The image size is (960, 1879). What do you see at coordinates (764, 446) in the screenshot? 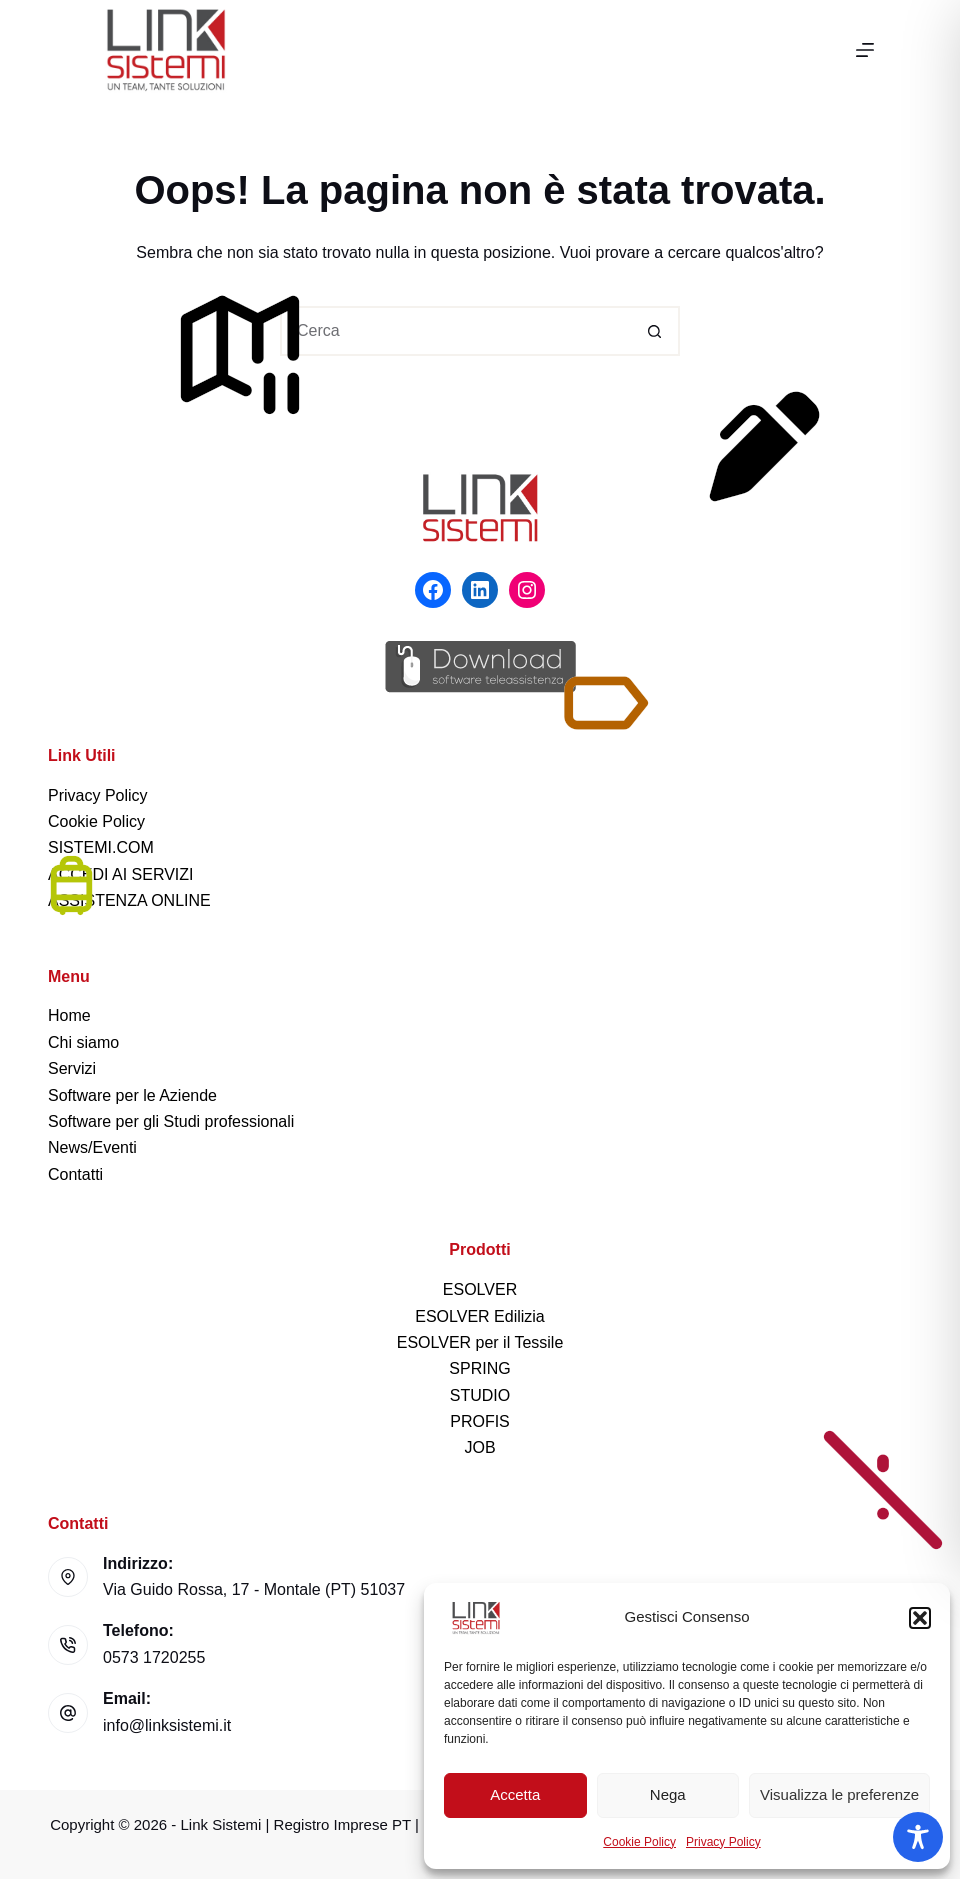
I see `edit or modify content` at bounding box center [764, 446].